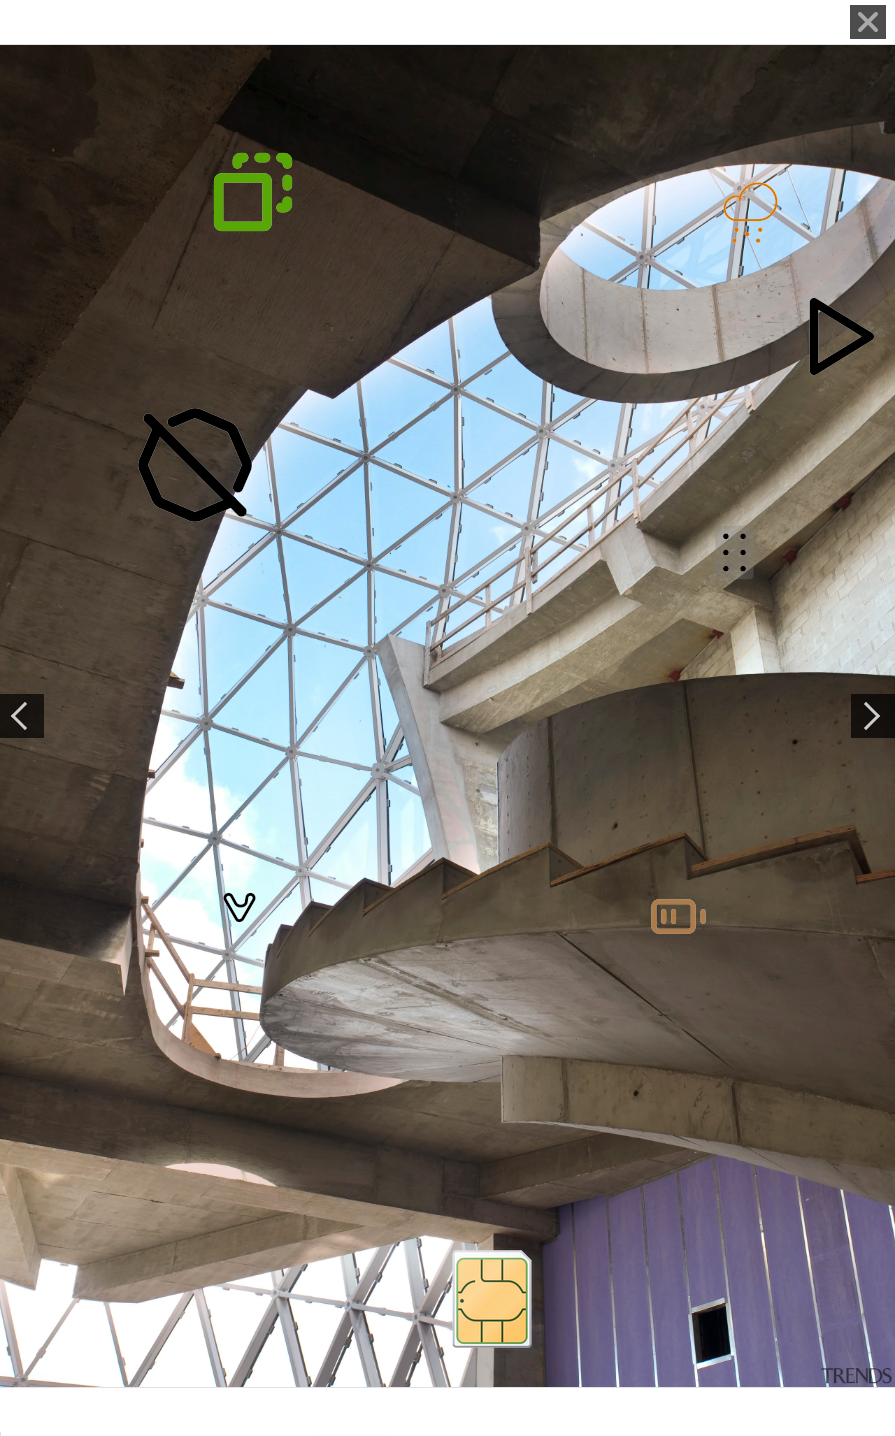 The height and width of the screenshot is (1436, 895). Describe the element at coordinates (195, 465) in the screenshot. I see `indicates a blocked or prohibited action` at that location.